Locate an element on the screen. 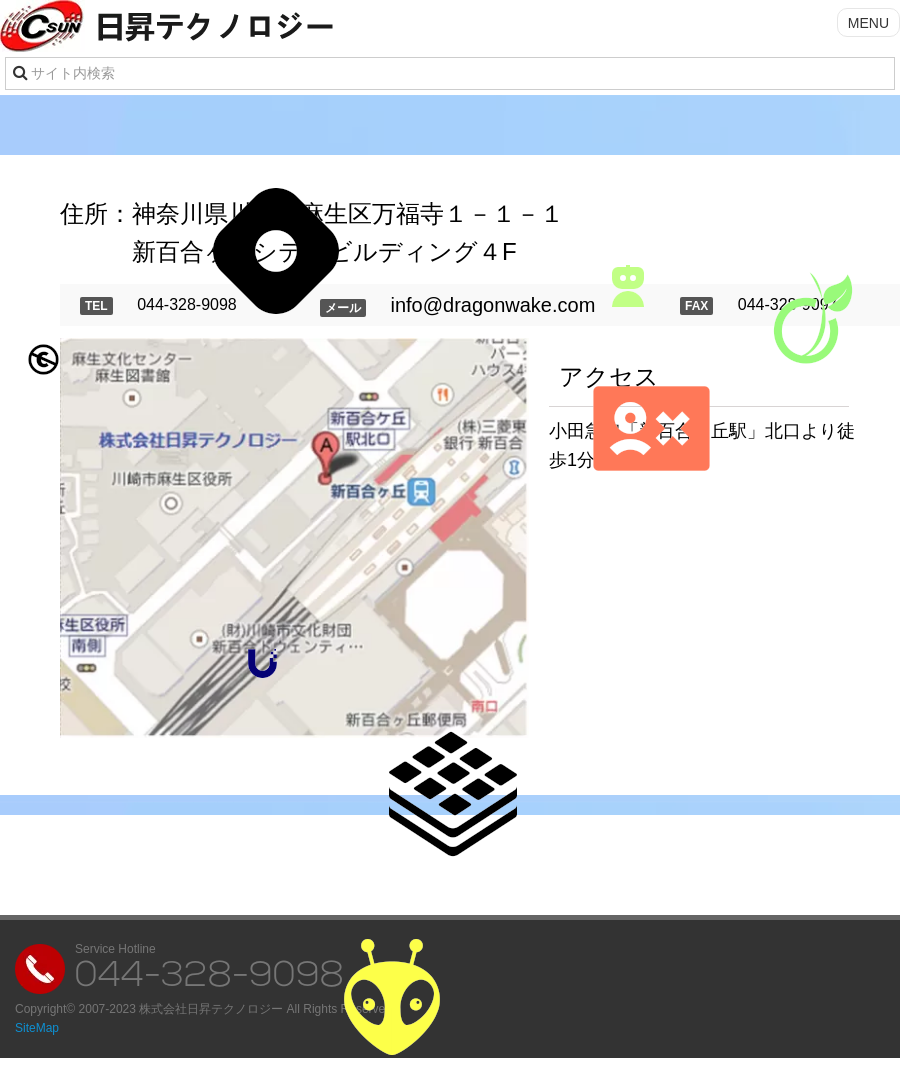 Image resolution: width=900 pixels, height=1081 pixels. indicates public domain content with no copyright restrictions is located at coordinates (43, 359).